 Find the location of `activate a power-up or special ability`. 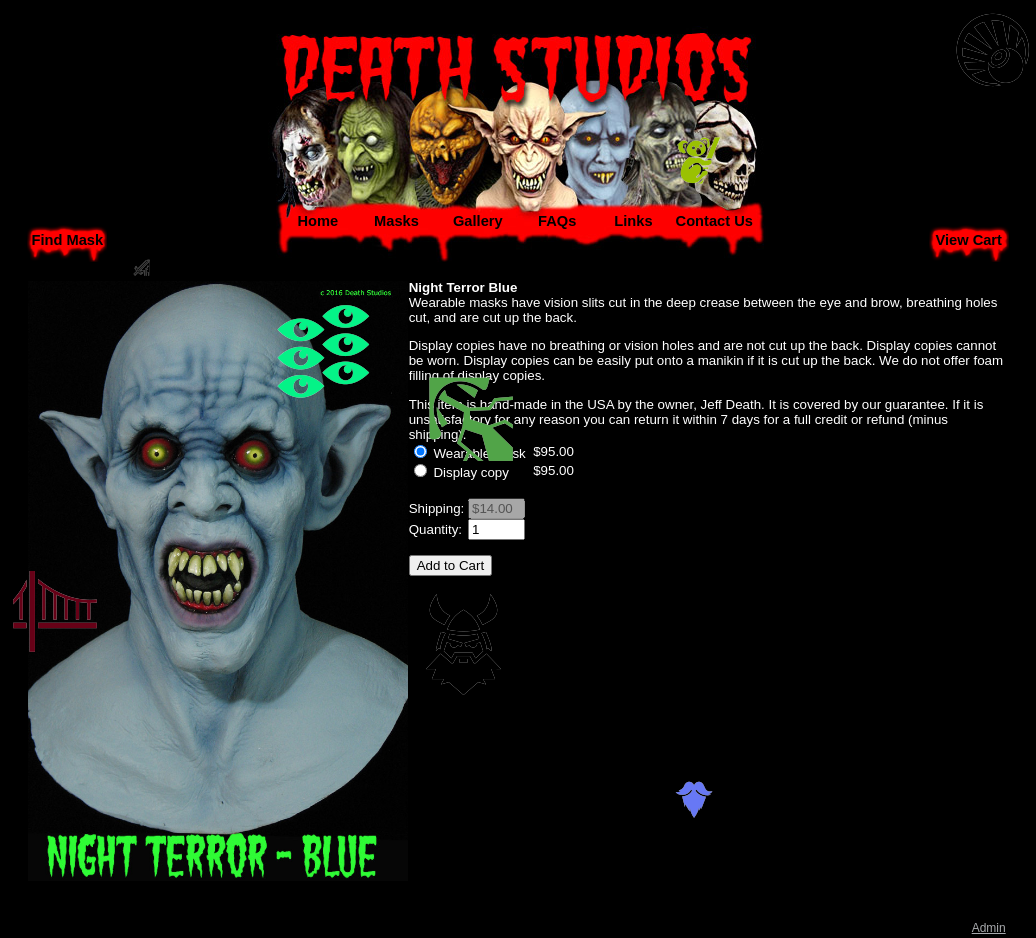

activate a power-up or special ability is located at coordinates (471, 419).